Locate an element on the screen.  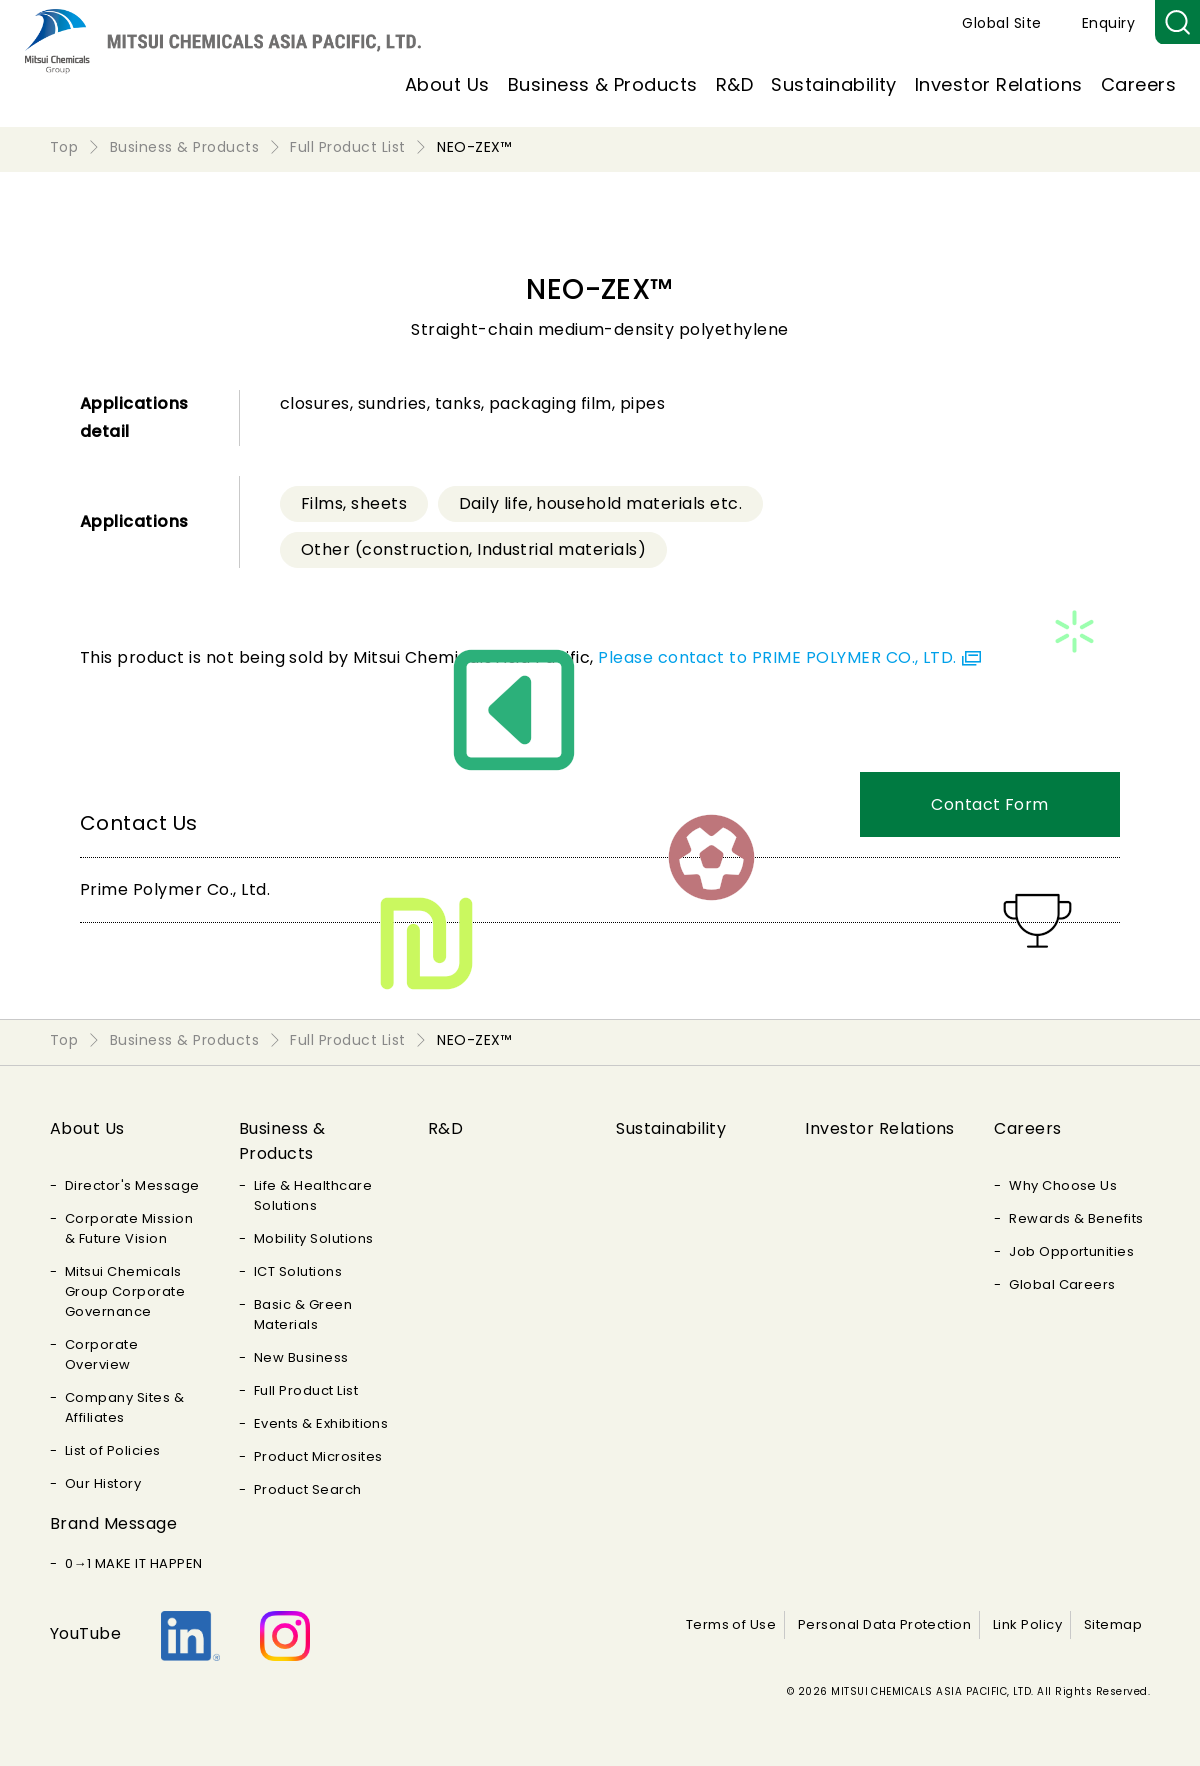
indicates Israeli new shekel currency is located at coordinates (426, 943).